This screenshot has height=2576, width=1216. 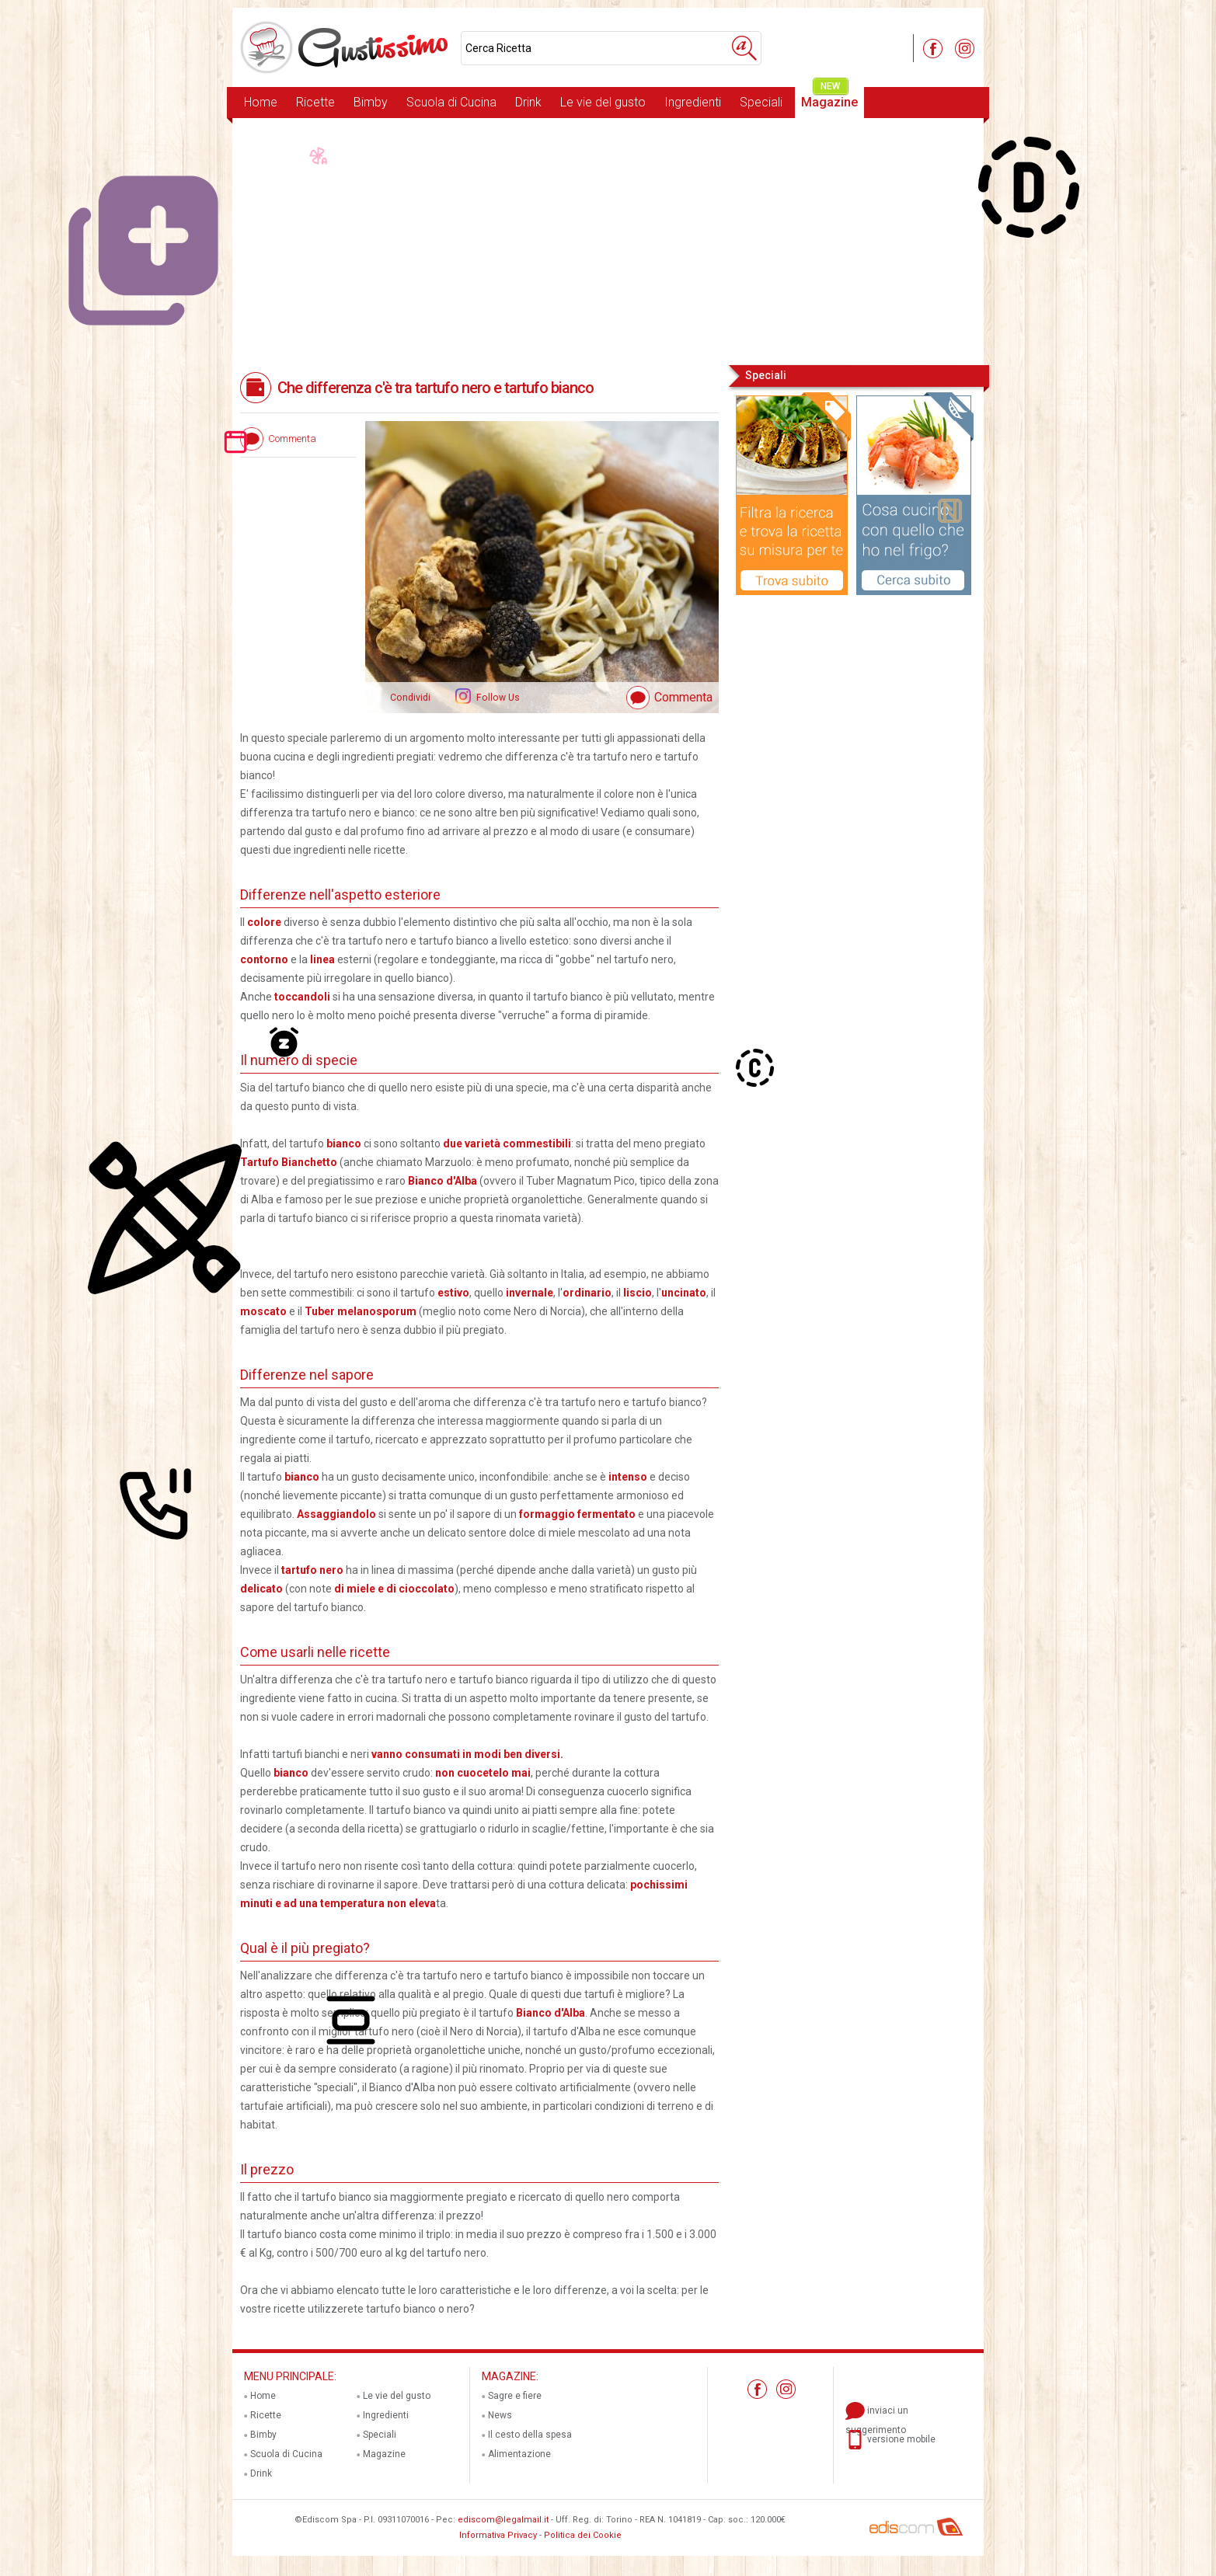 What do you see at coordinates (350, 2020) in the screenshot?
I see `distribute elements evenly horizontally` at bounding box center [350, 2020].